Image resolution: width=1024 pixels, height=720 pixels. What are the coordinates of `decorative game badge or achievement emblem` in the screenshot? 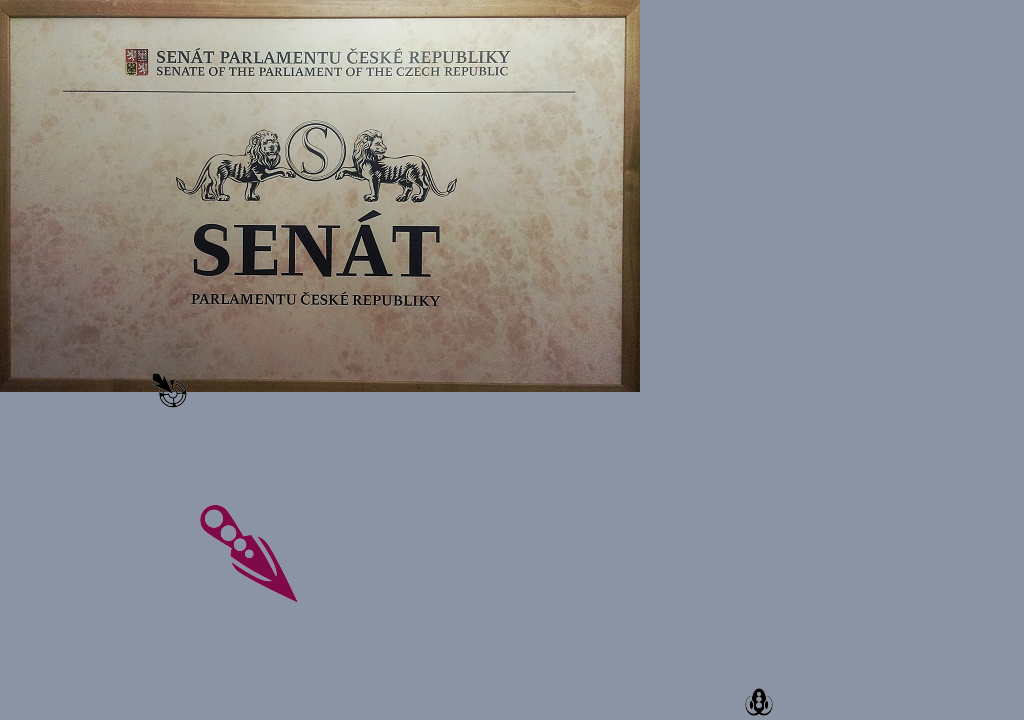 It's located at (759, 702).